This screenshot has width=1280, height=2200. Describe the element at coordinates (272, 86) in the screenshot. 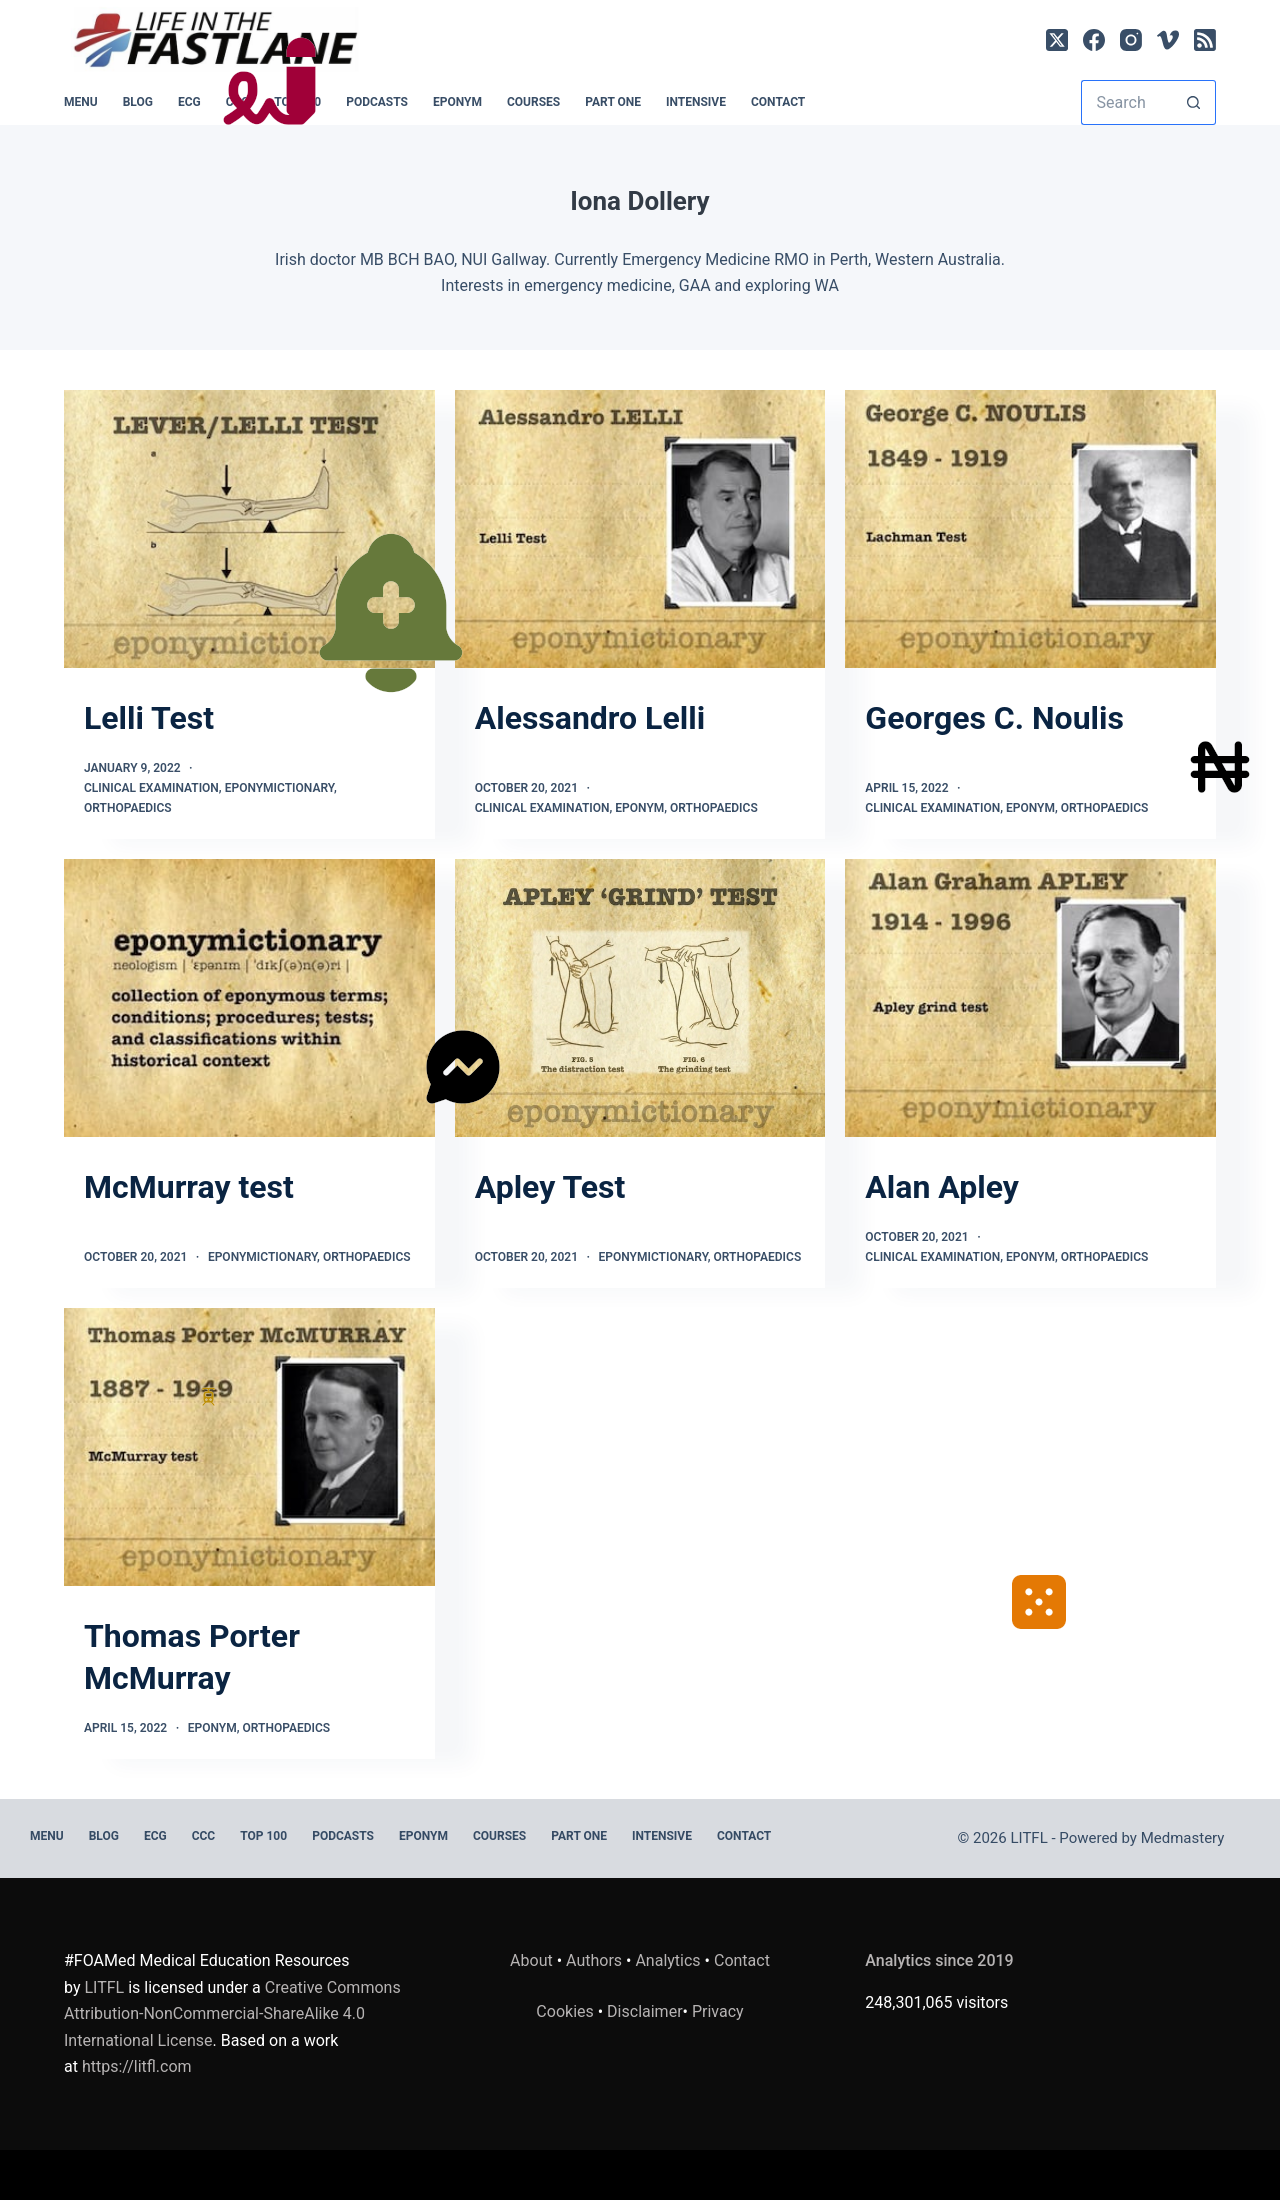

I see `sign or add a signature` at that location.